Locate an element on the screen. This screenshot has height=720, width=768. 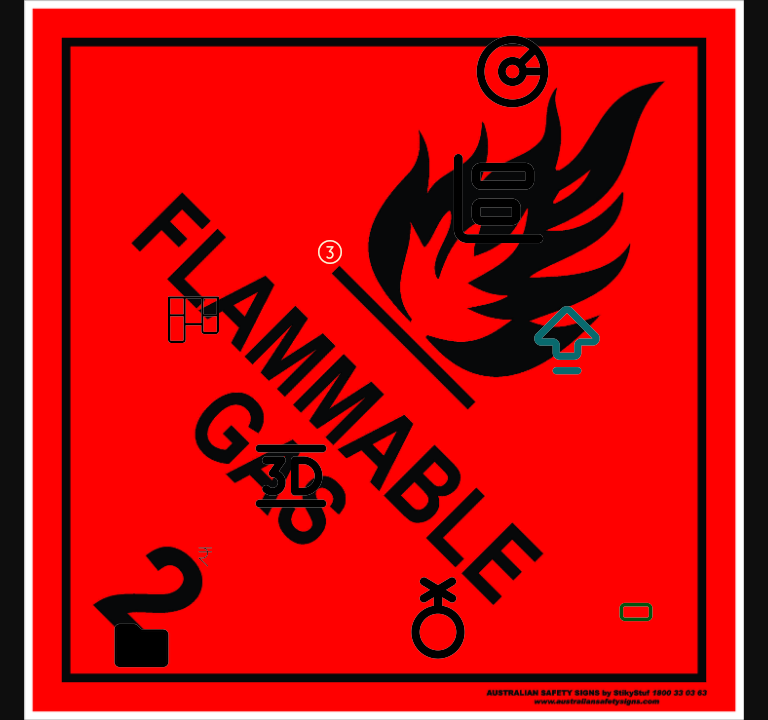
open kanban board view is located at coordinates (193, 317).